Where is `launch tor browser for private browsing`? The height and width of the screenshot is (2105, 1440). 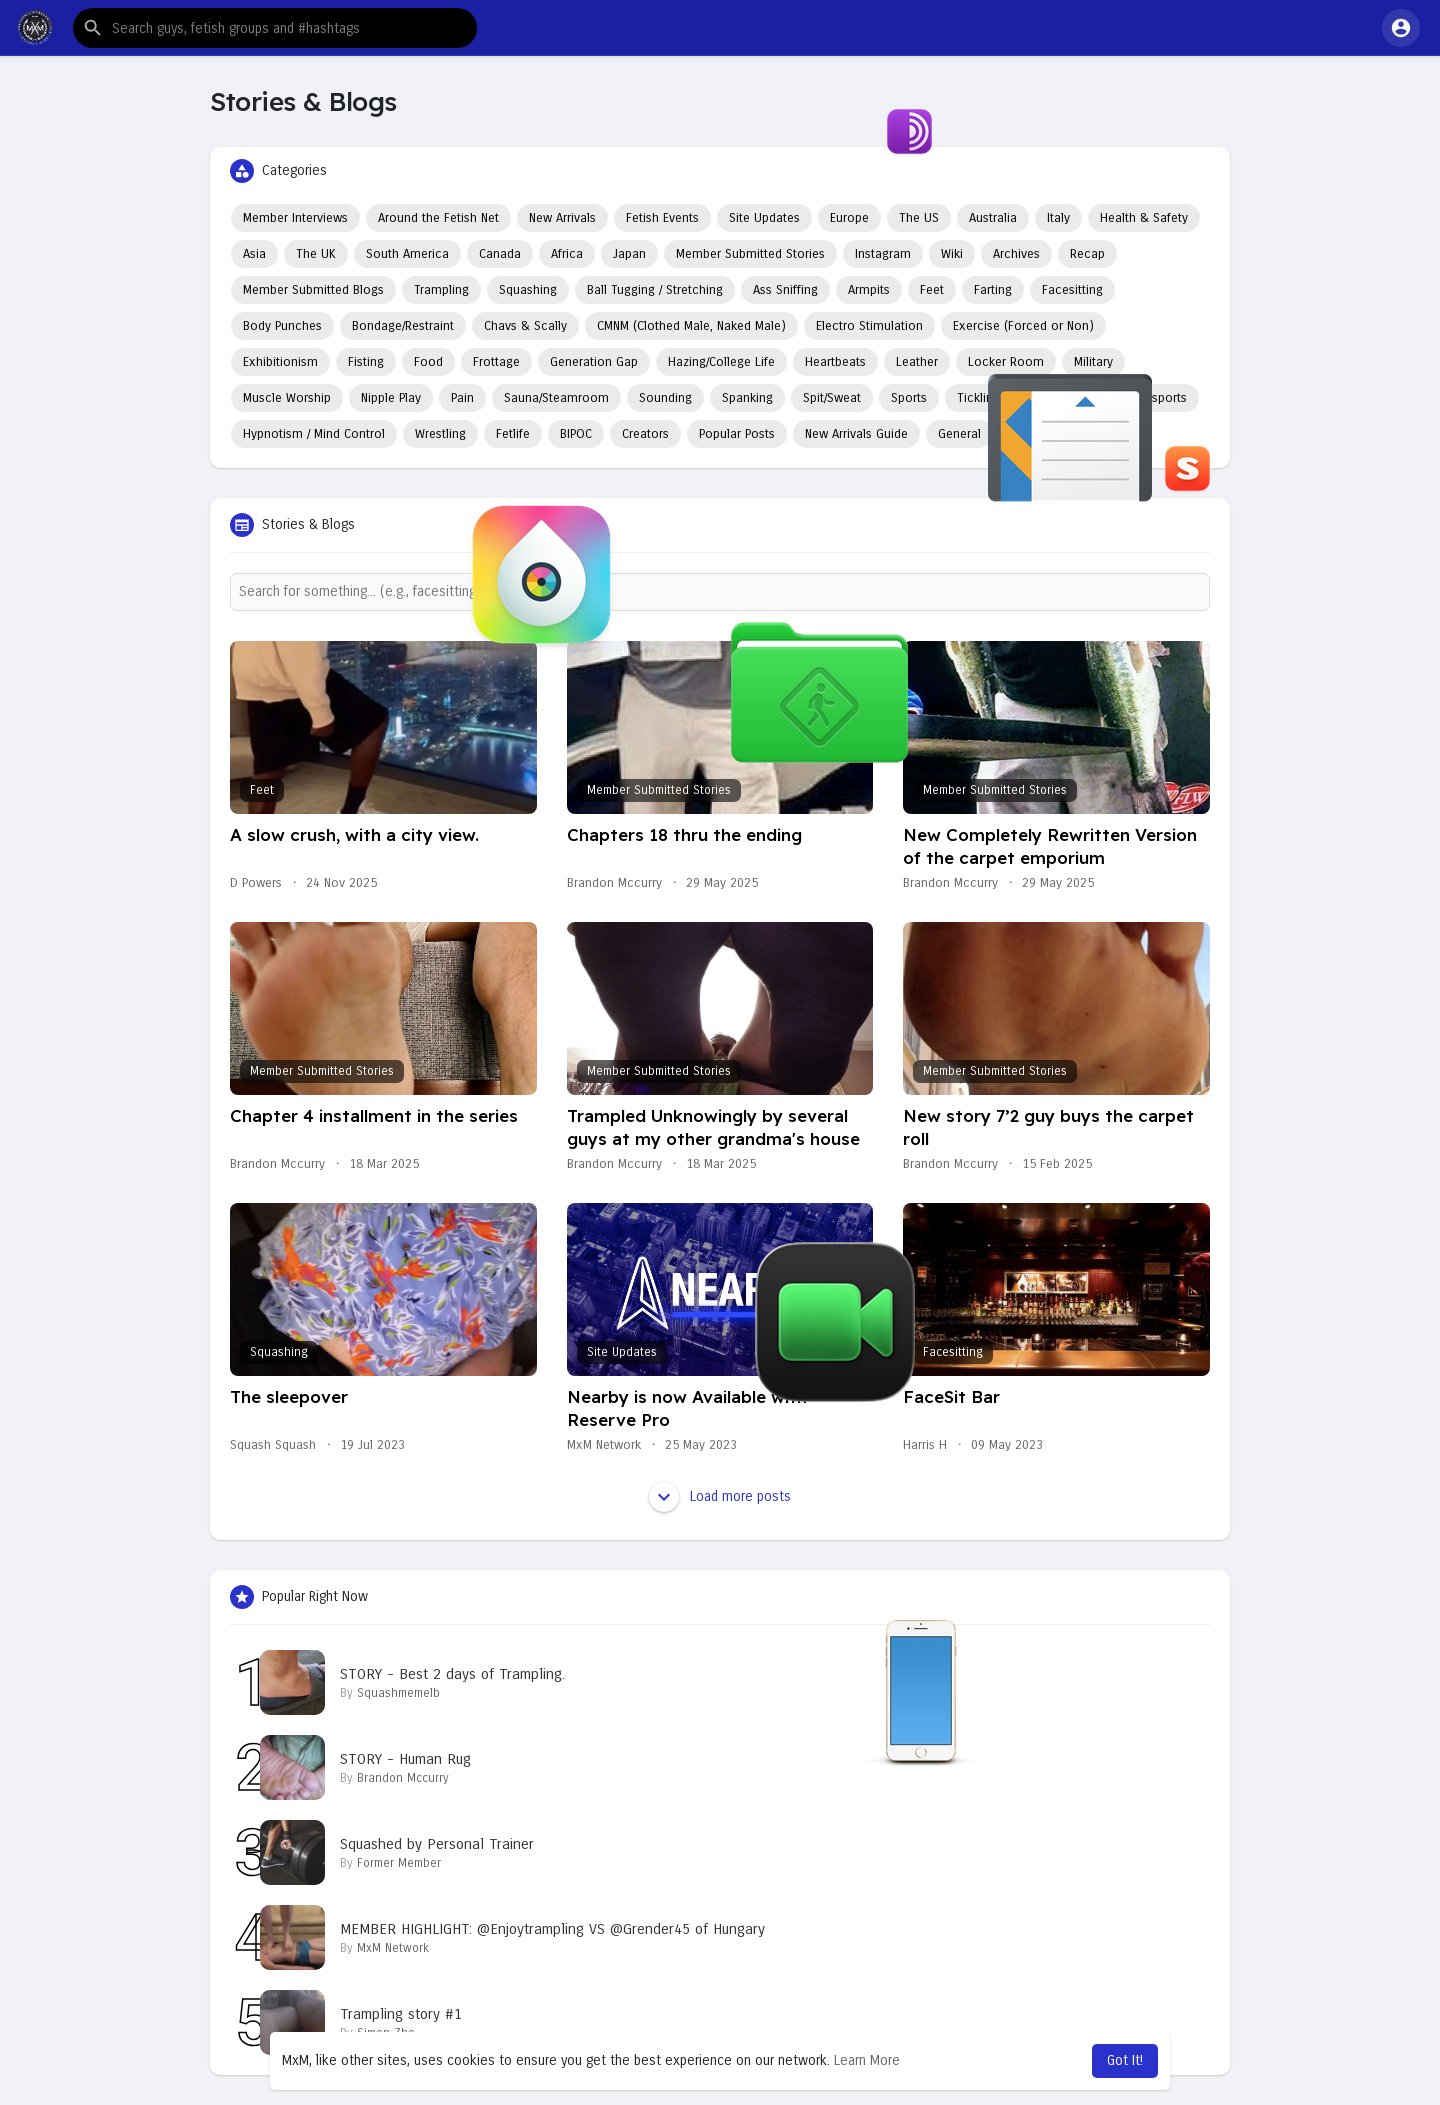 launch tor browser for private browsing is located at coordinates (909, 131).